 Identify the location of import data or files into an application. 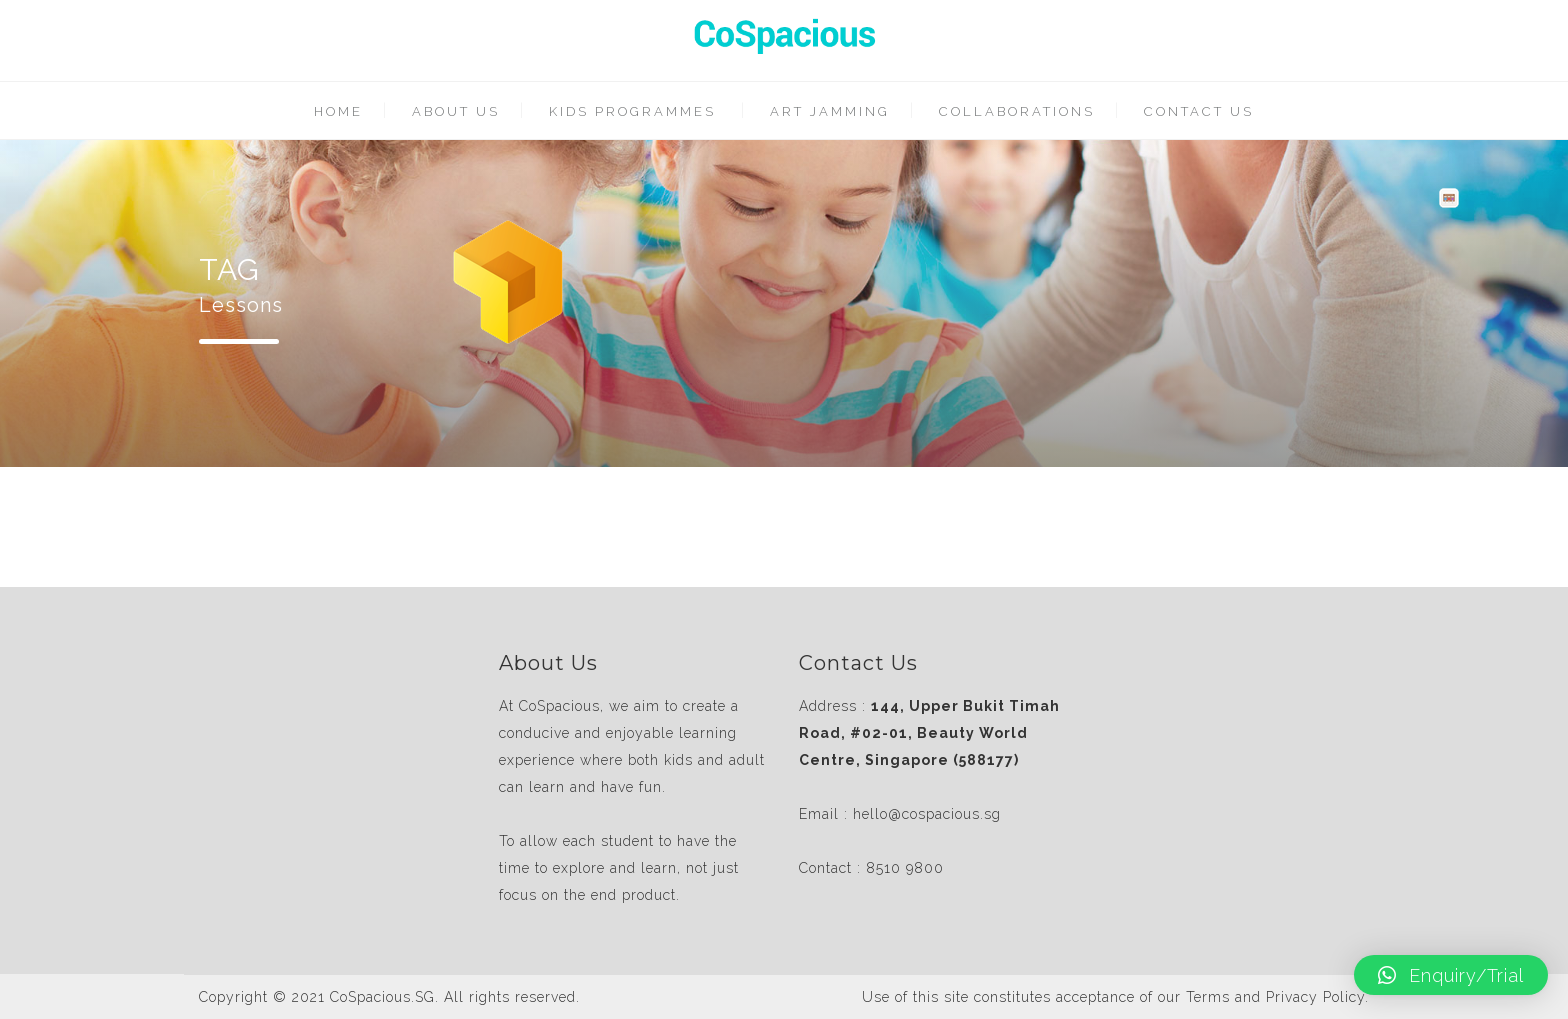
(508, 282).